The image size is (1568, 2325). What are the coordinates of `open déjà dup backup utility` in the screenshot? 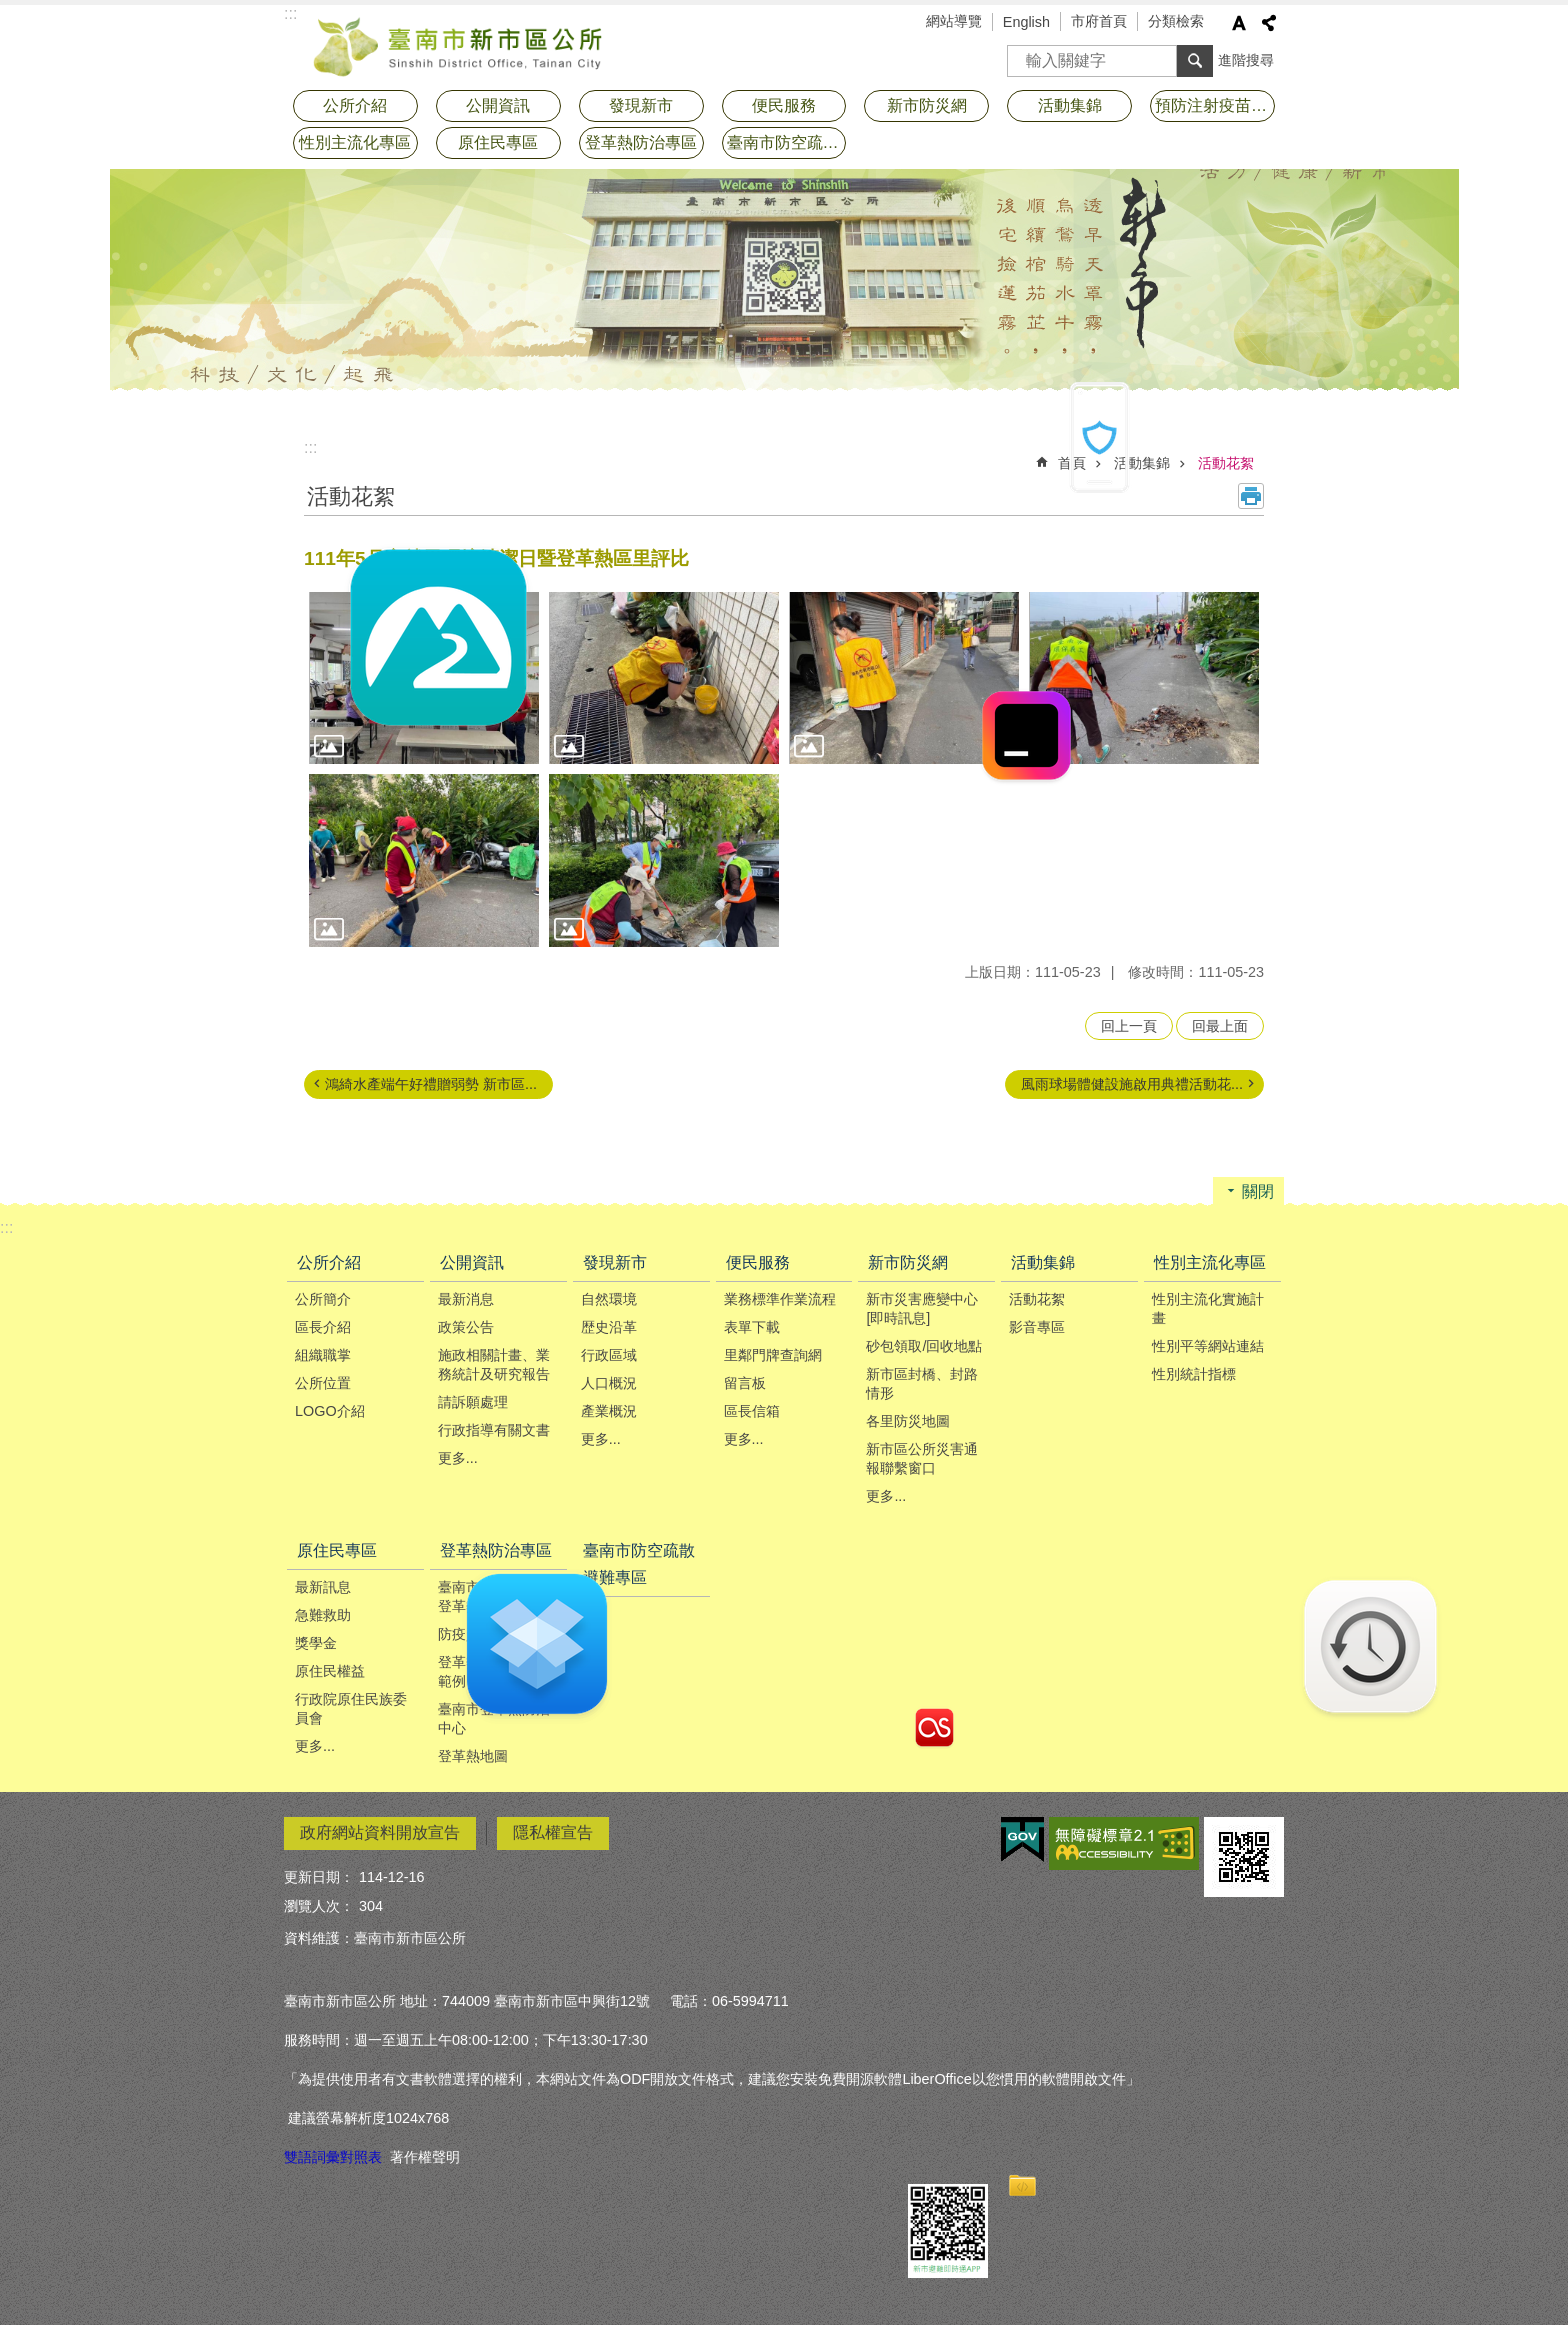 It's located at (1370, 1646).